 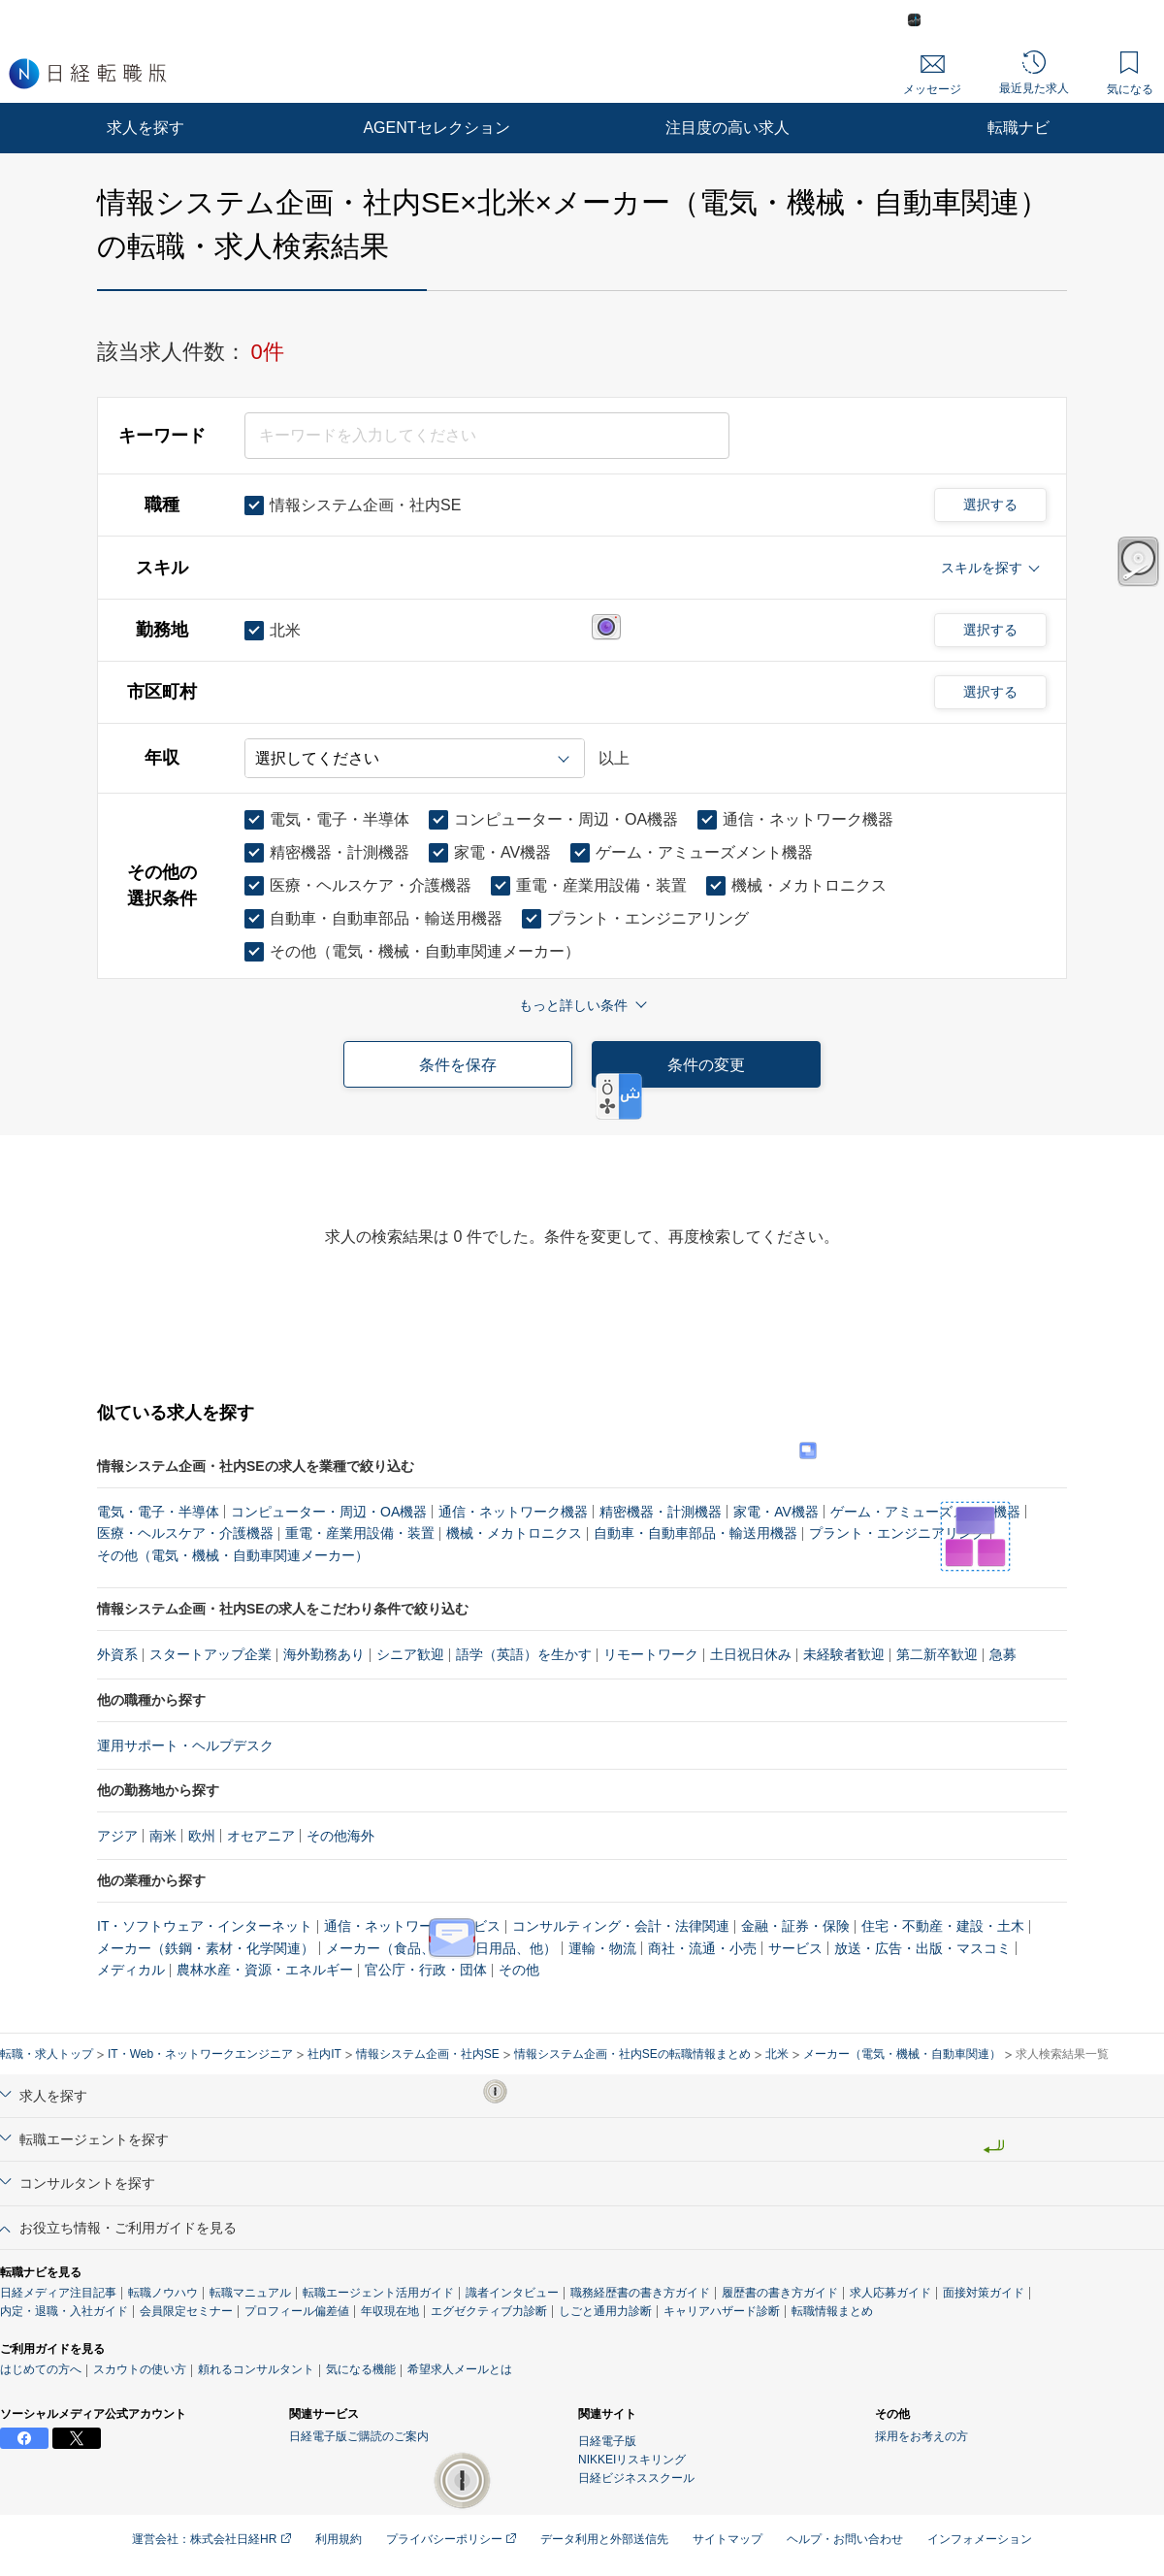 I want to click on open disk utility application, so click(x=1138, y=561).